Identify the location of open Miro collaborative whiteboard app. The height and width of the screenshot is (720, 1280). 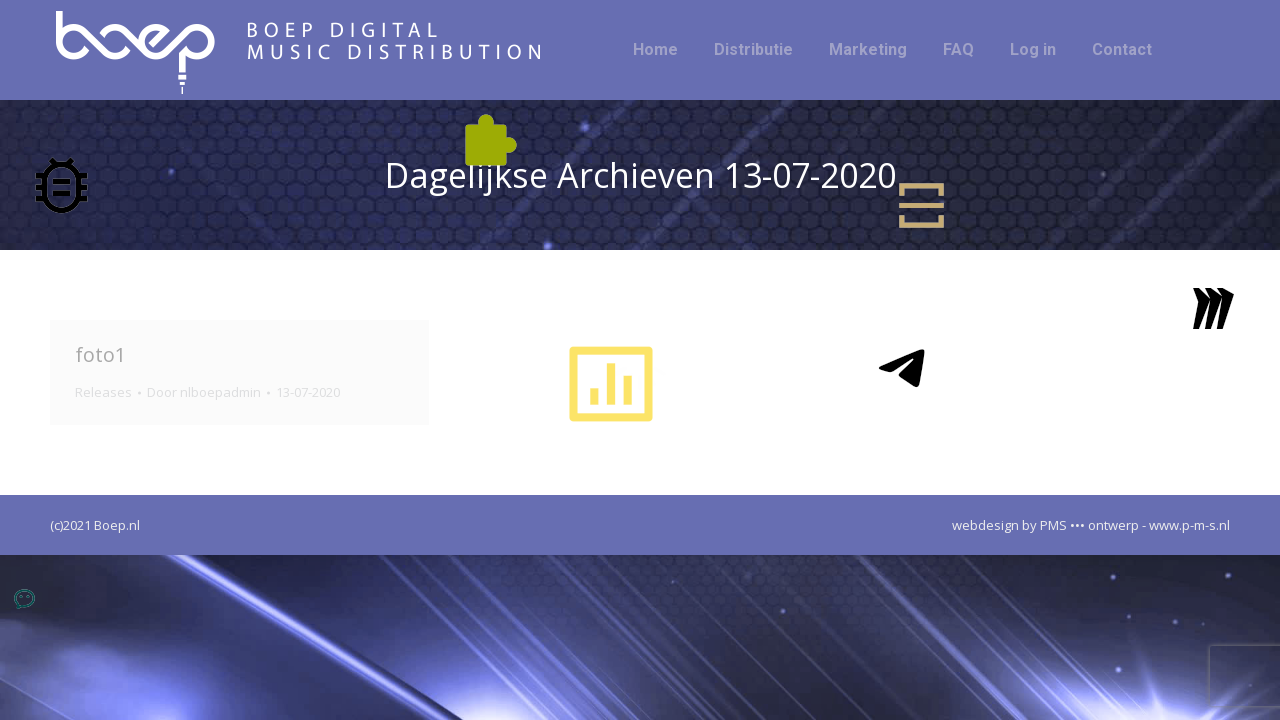
(1213, 308).